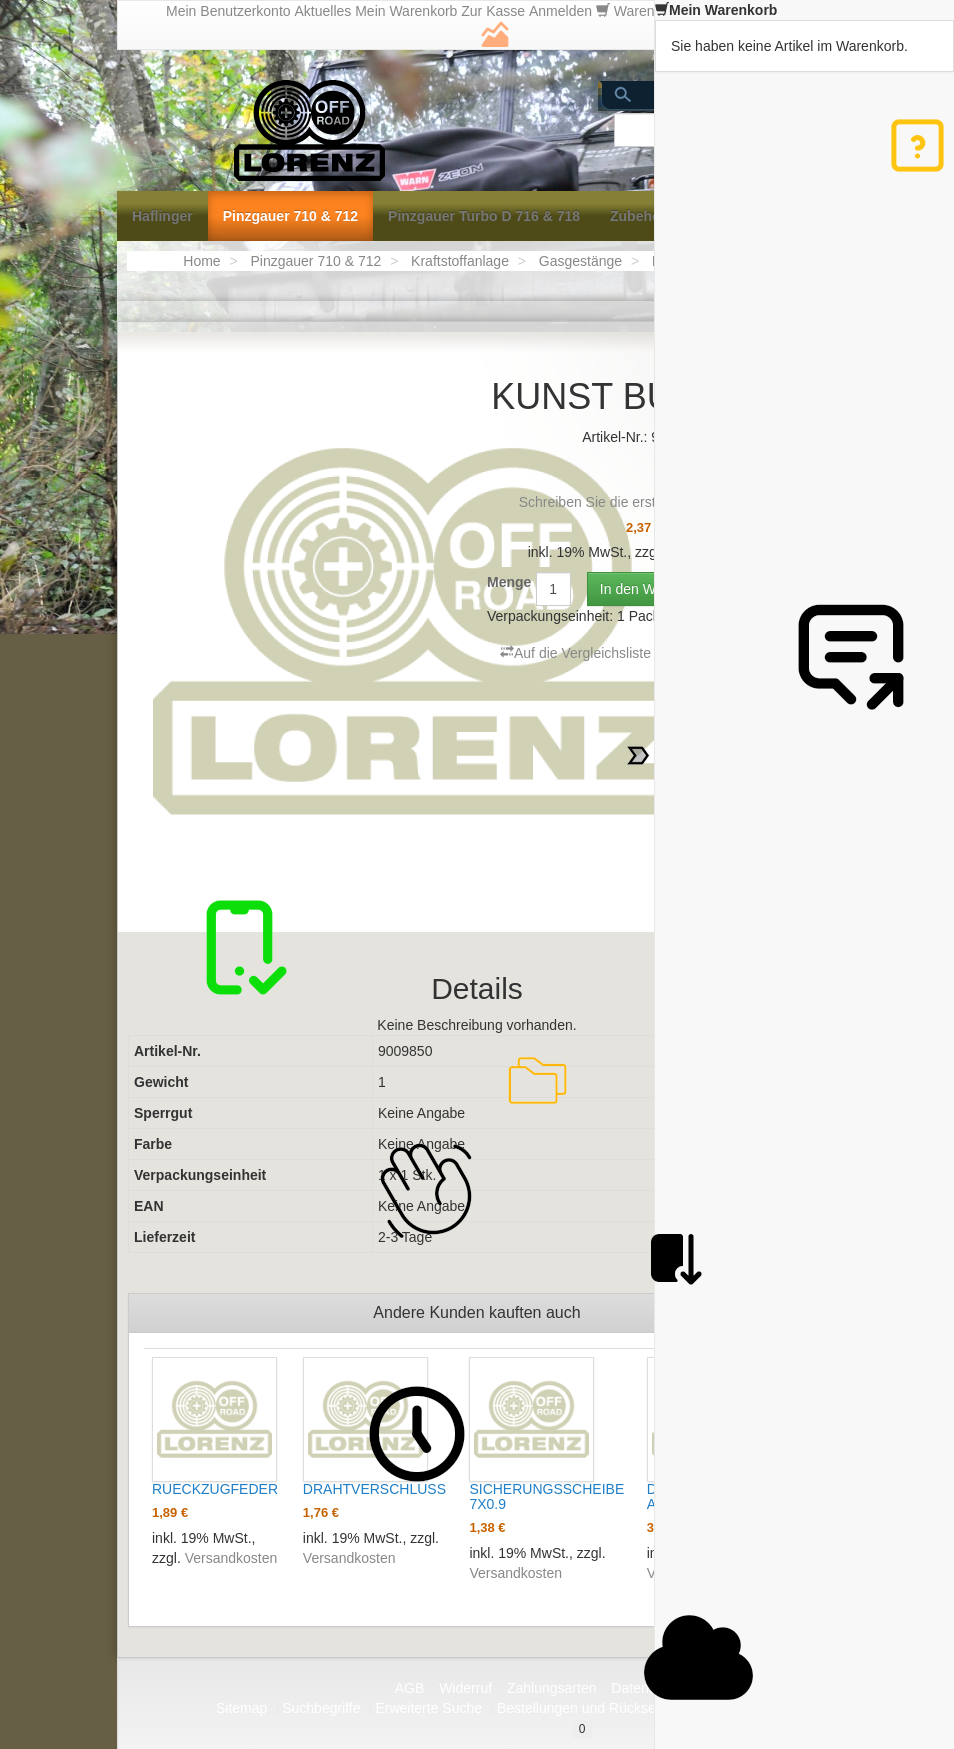 The height and width of the screenshot is (1749, 954). What do you see at coordinates (239, 947) in the screenshot?
I see `mobile device verified successfully` at bounding box center [239, 947].